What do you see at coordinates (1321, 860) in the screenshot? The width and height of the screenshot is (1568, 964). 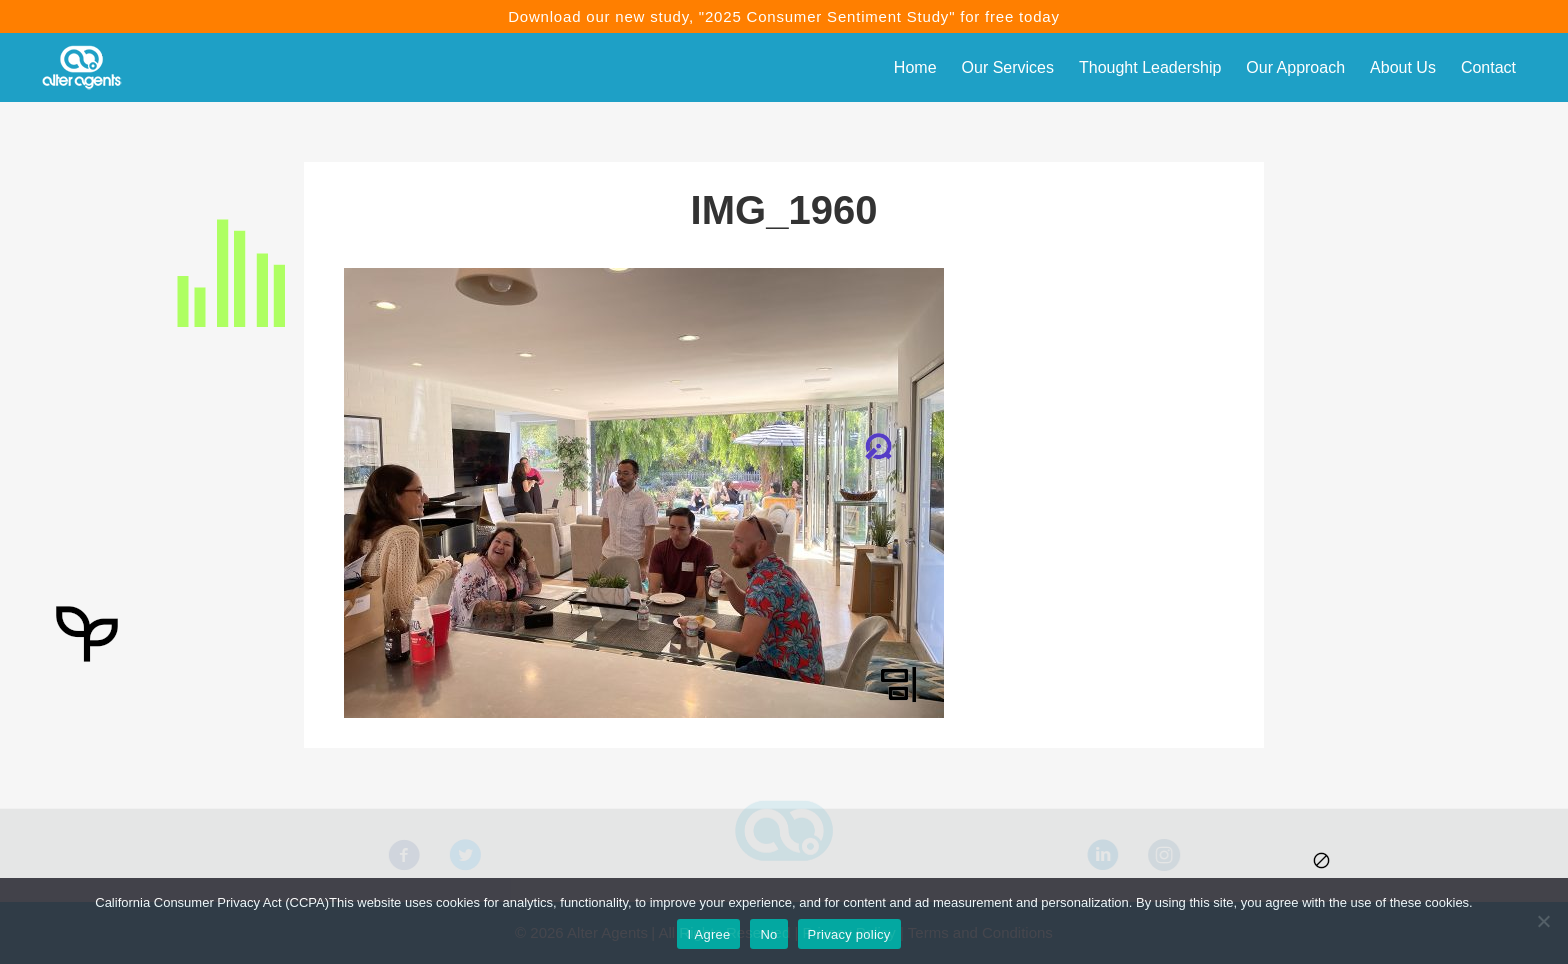 I see `indicates a prohibited or restricted action` at bounding box center [1321, 860].